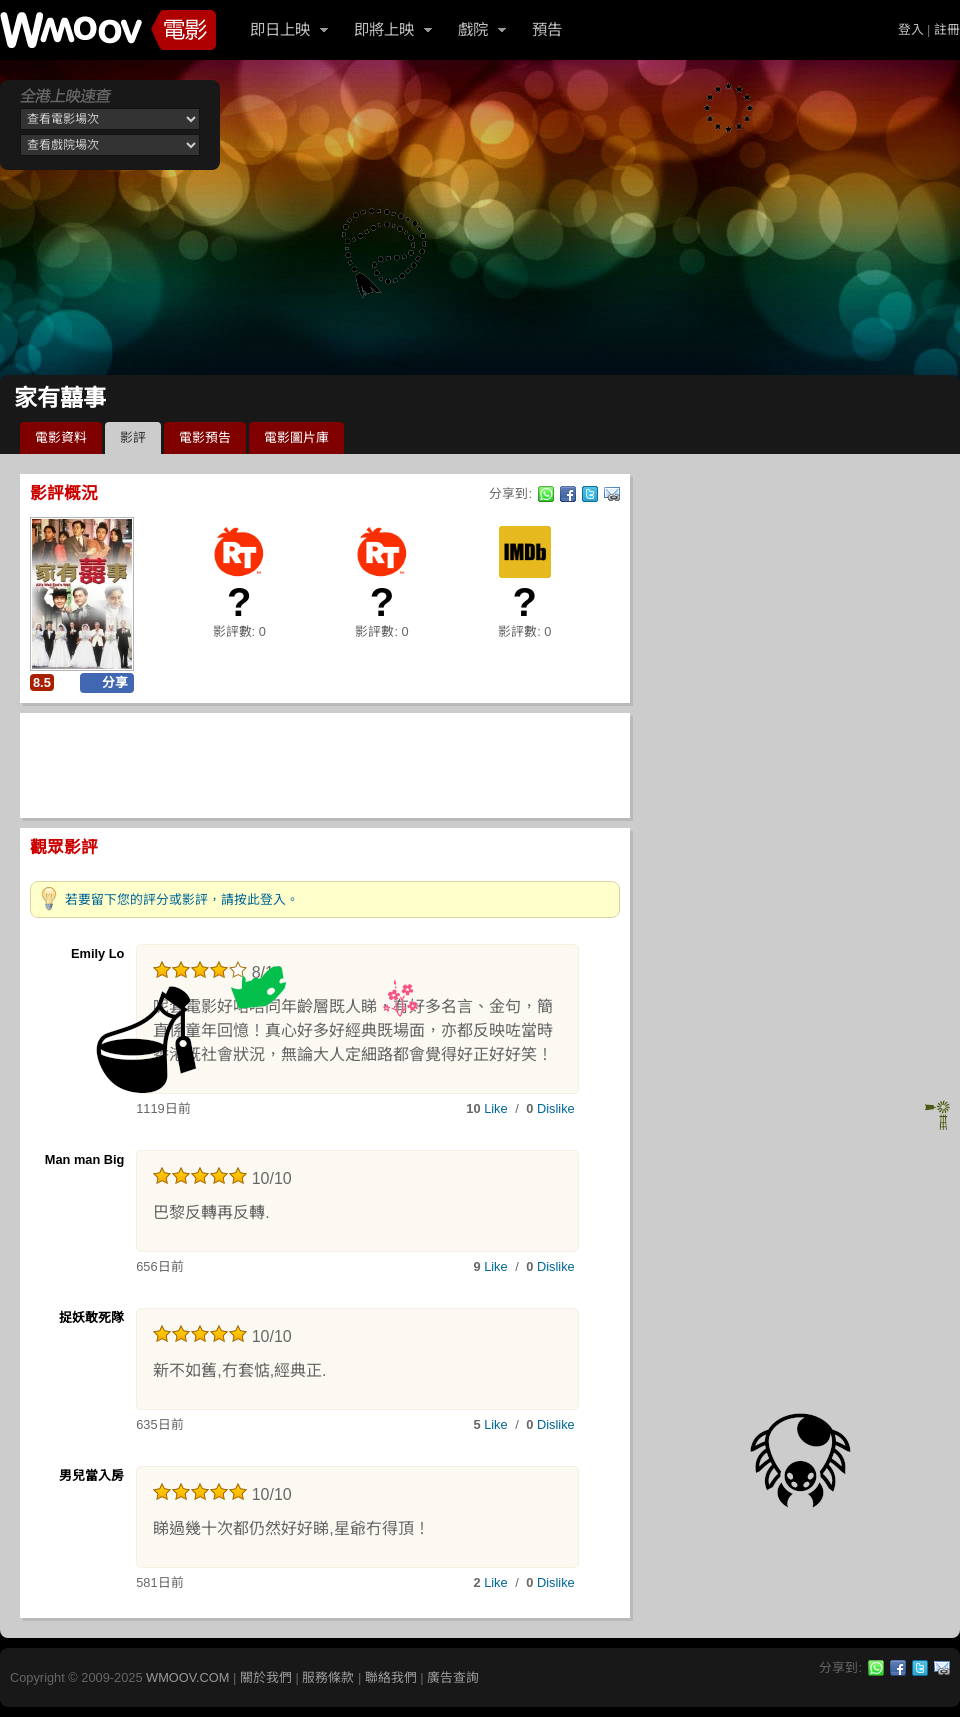 This screenshot has width=960, height=1717. Describe the element at coordinates (728, 107) in the screenshot. I see `select european union as region or country` at that location.